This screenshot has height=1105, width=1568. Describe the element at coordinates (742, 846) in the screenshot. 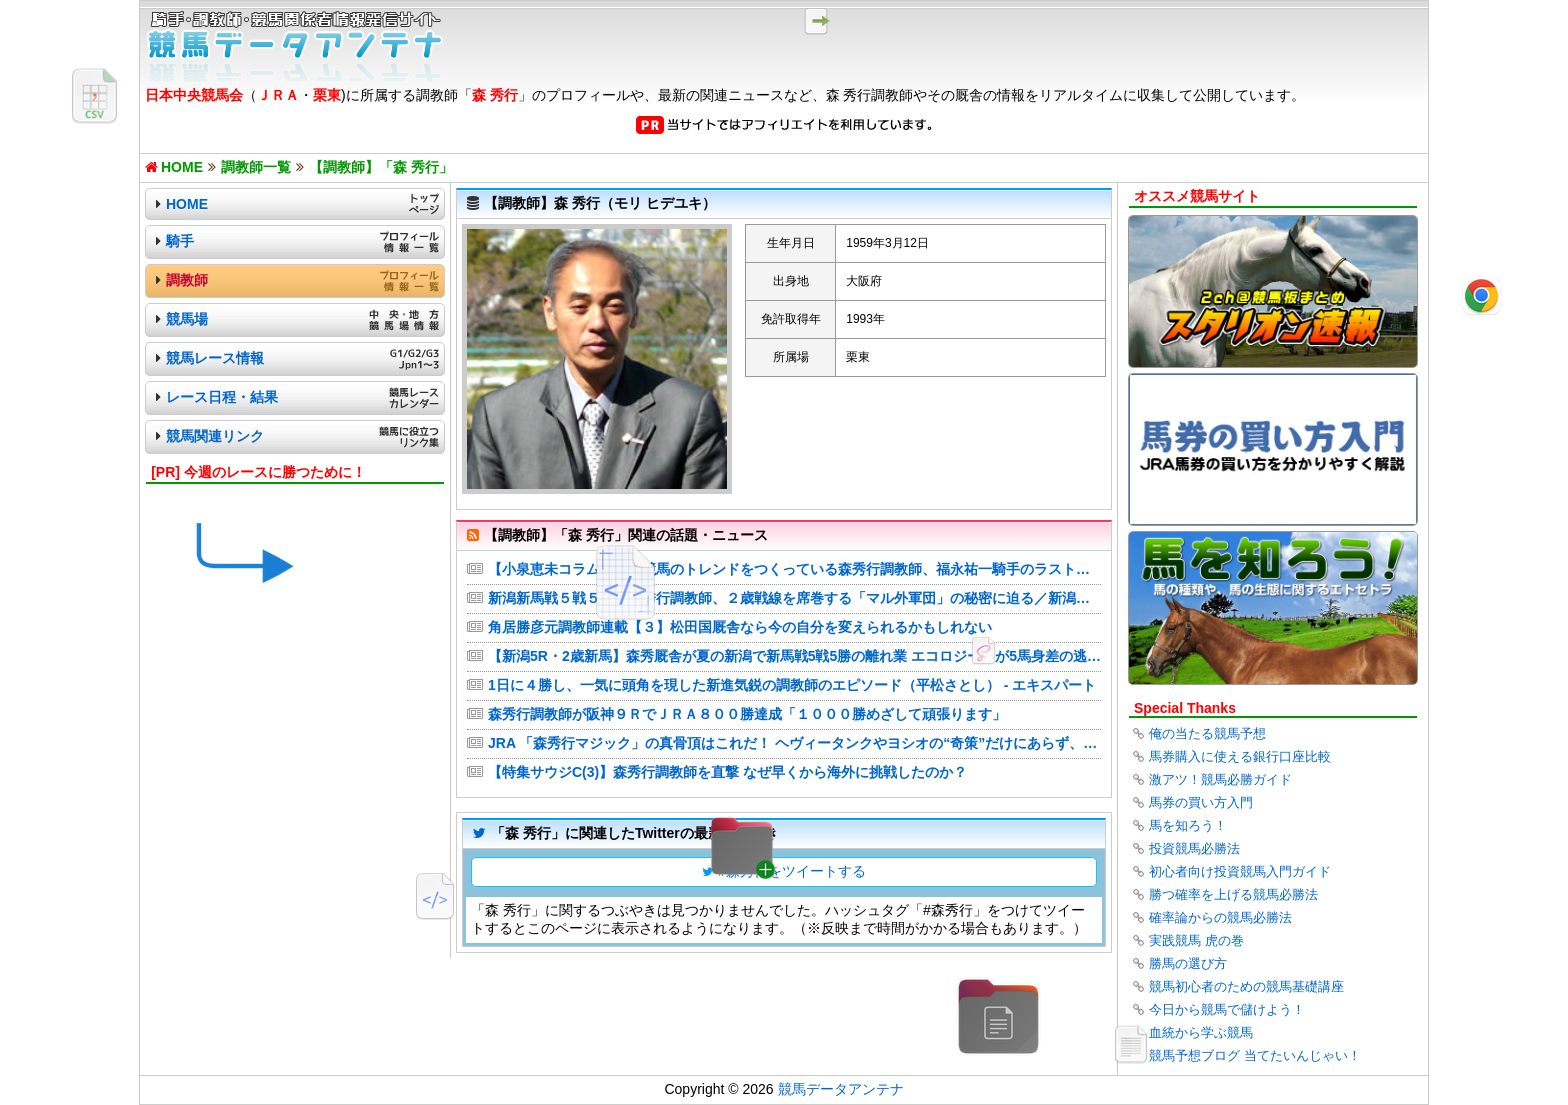

I see `create a new folder` at that location.